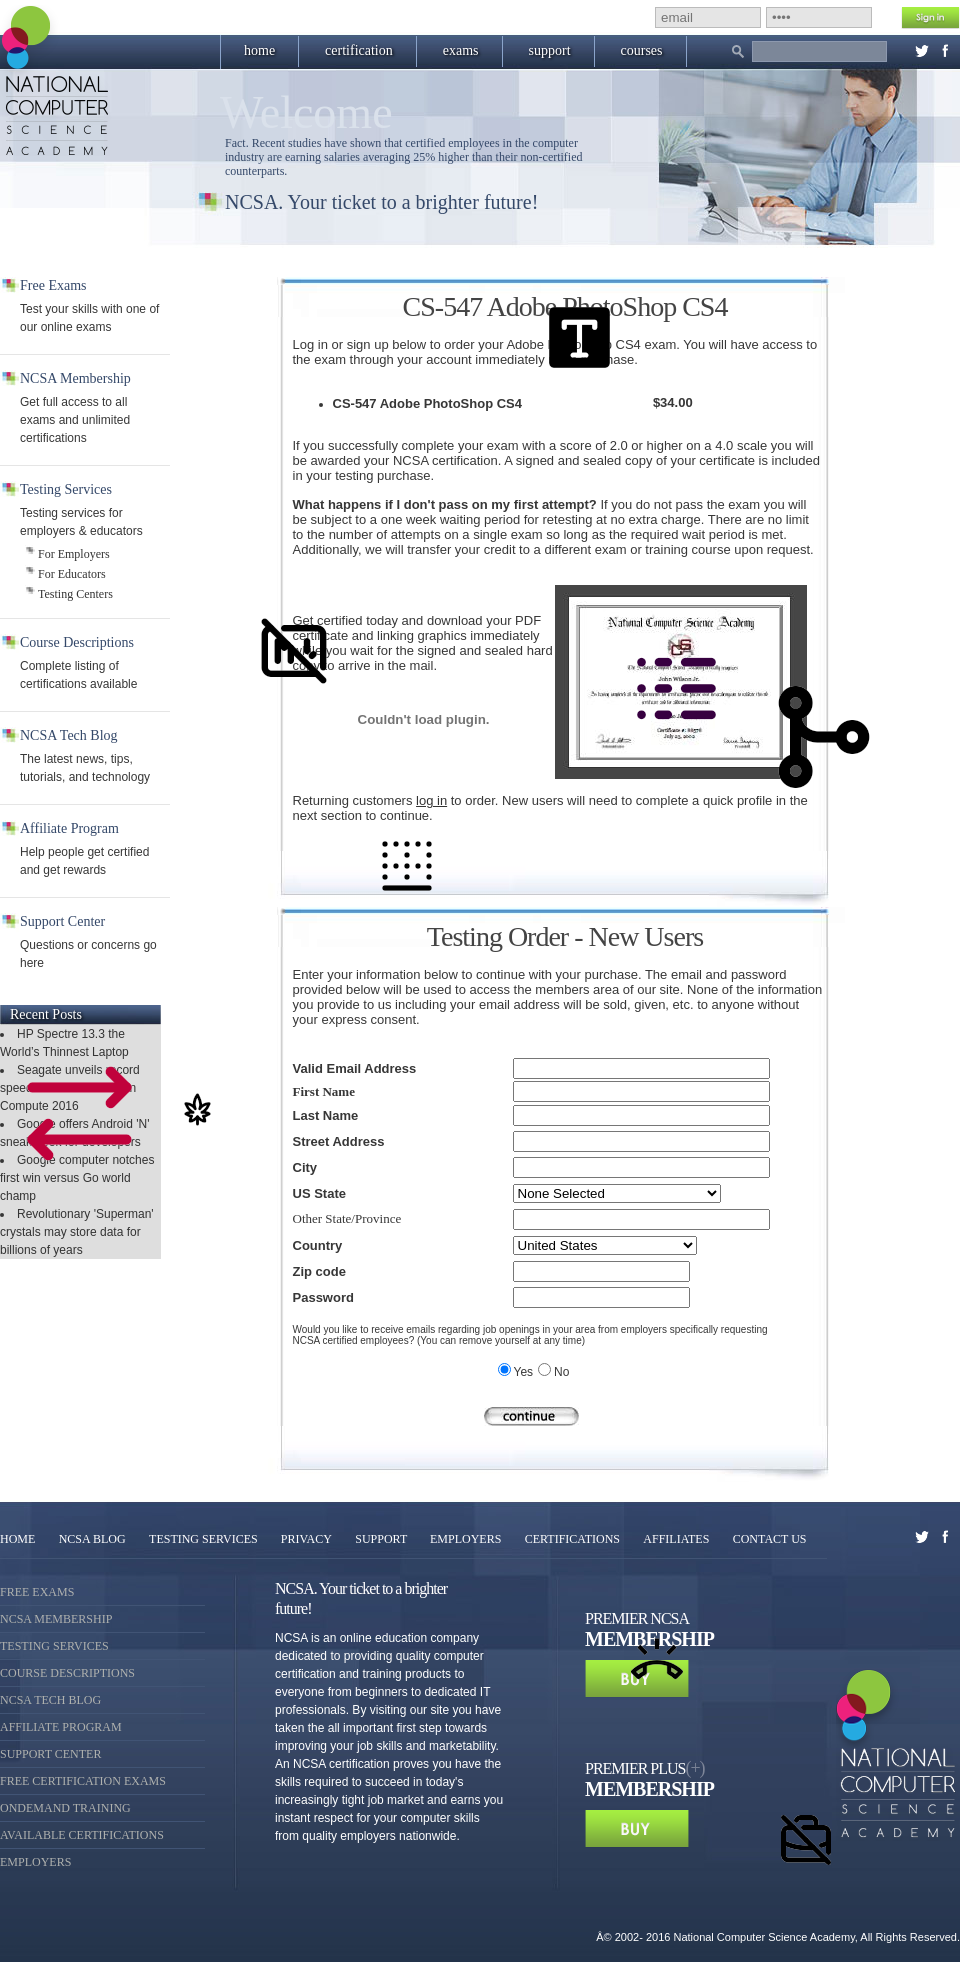 This screenshot has height=1962, width=960. I want to click on incoming call ringing, so click(657, 1660).